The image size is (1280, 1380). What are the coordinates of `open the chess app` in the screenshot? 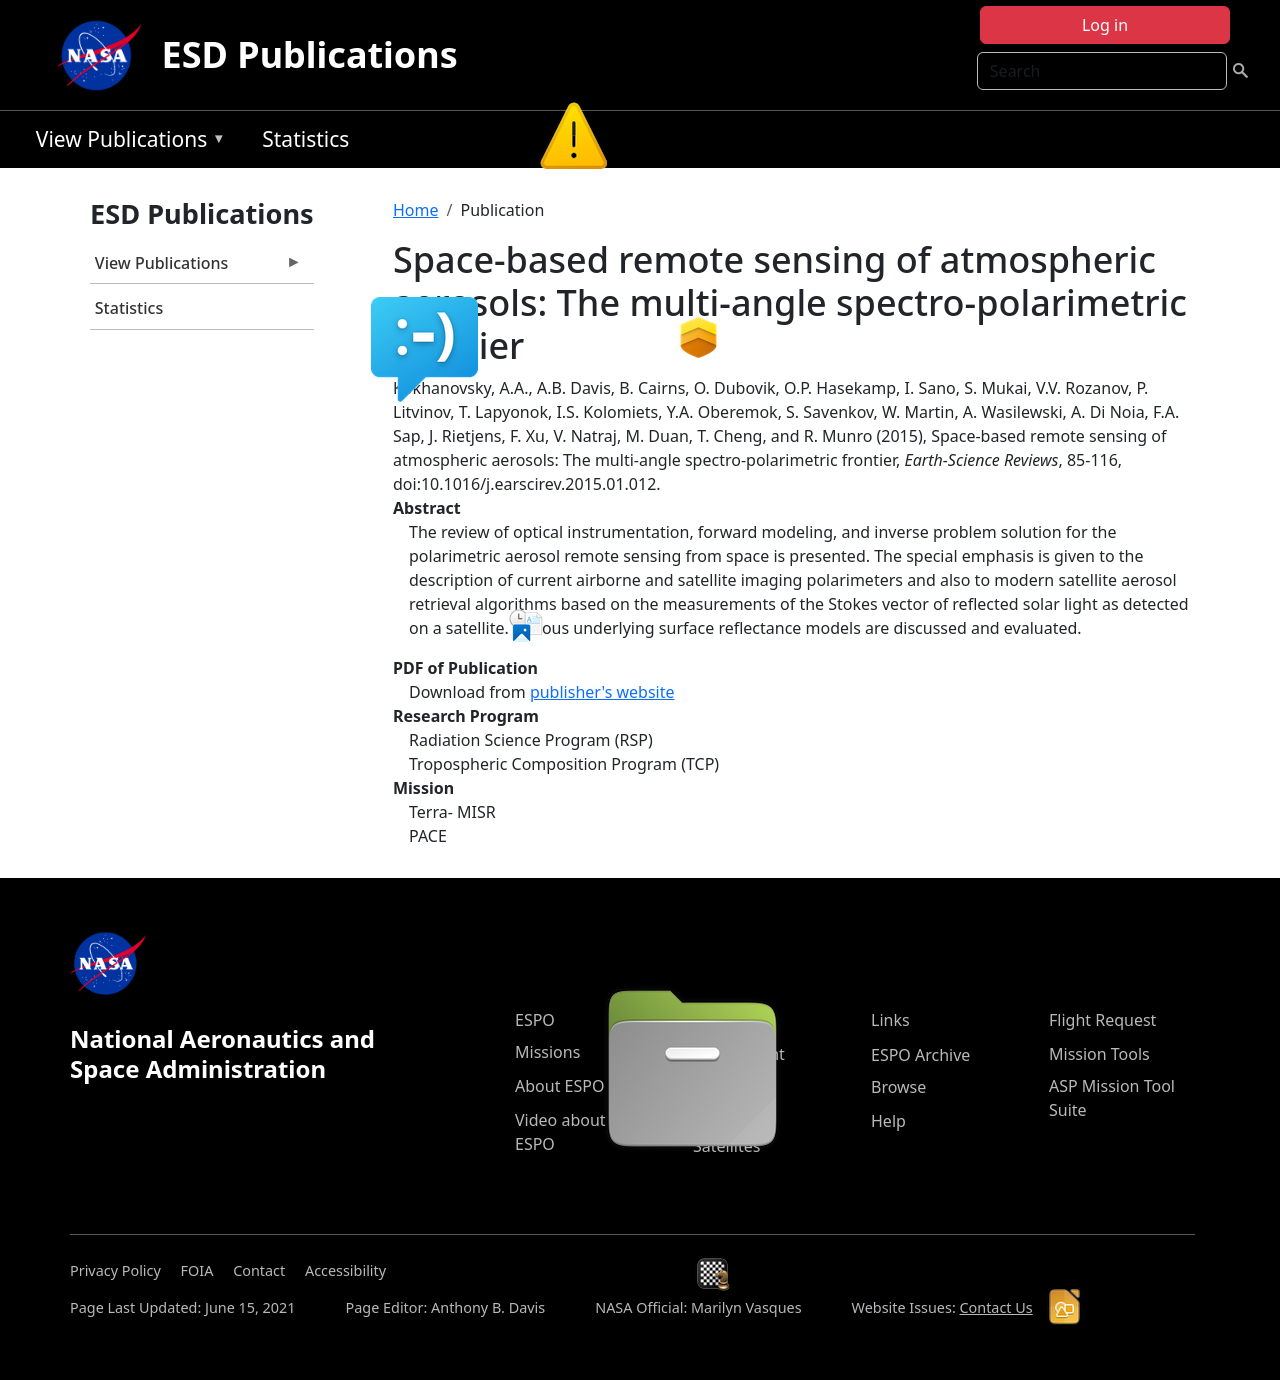 It's located at (712, 1273).